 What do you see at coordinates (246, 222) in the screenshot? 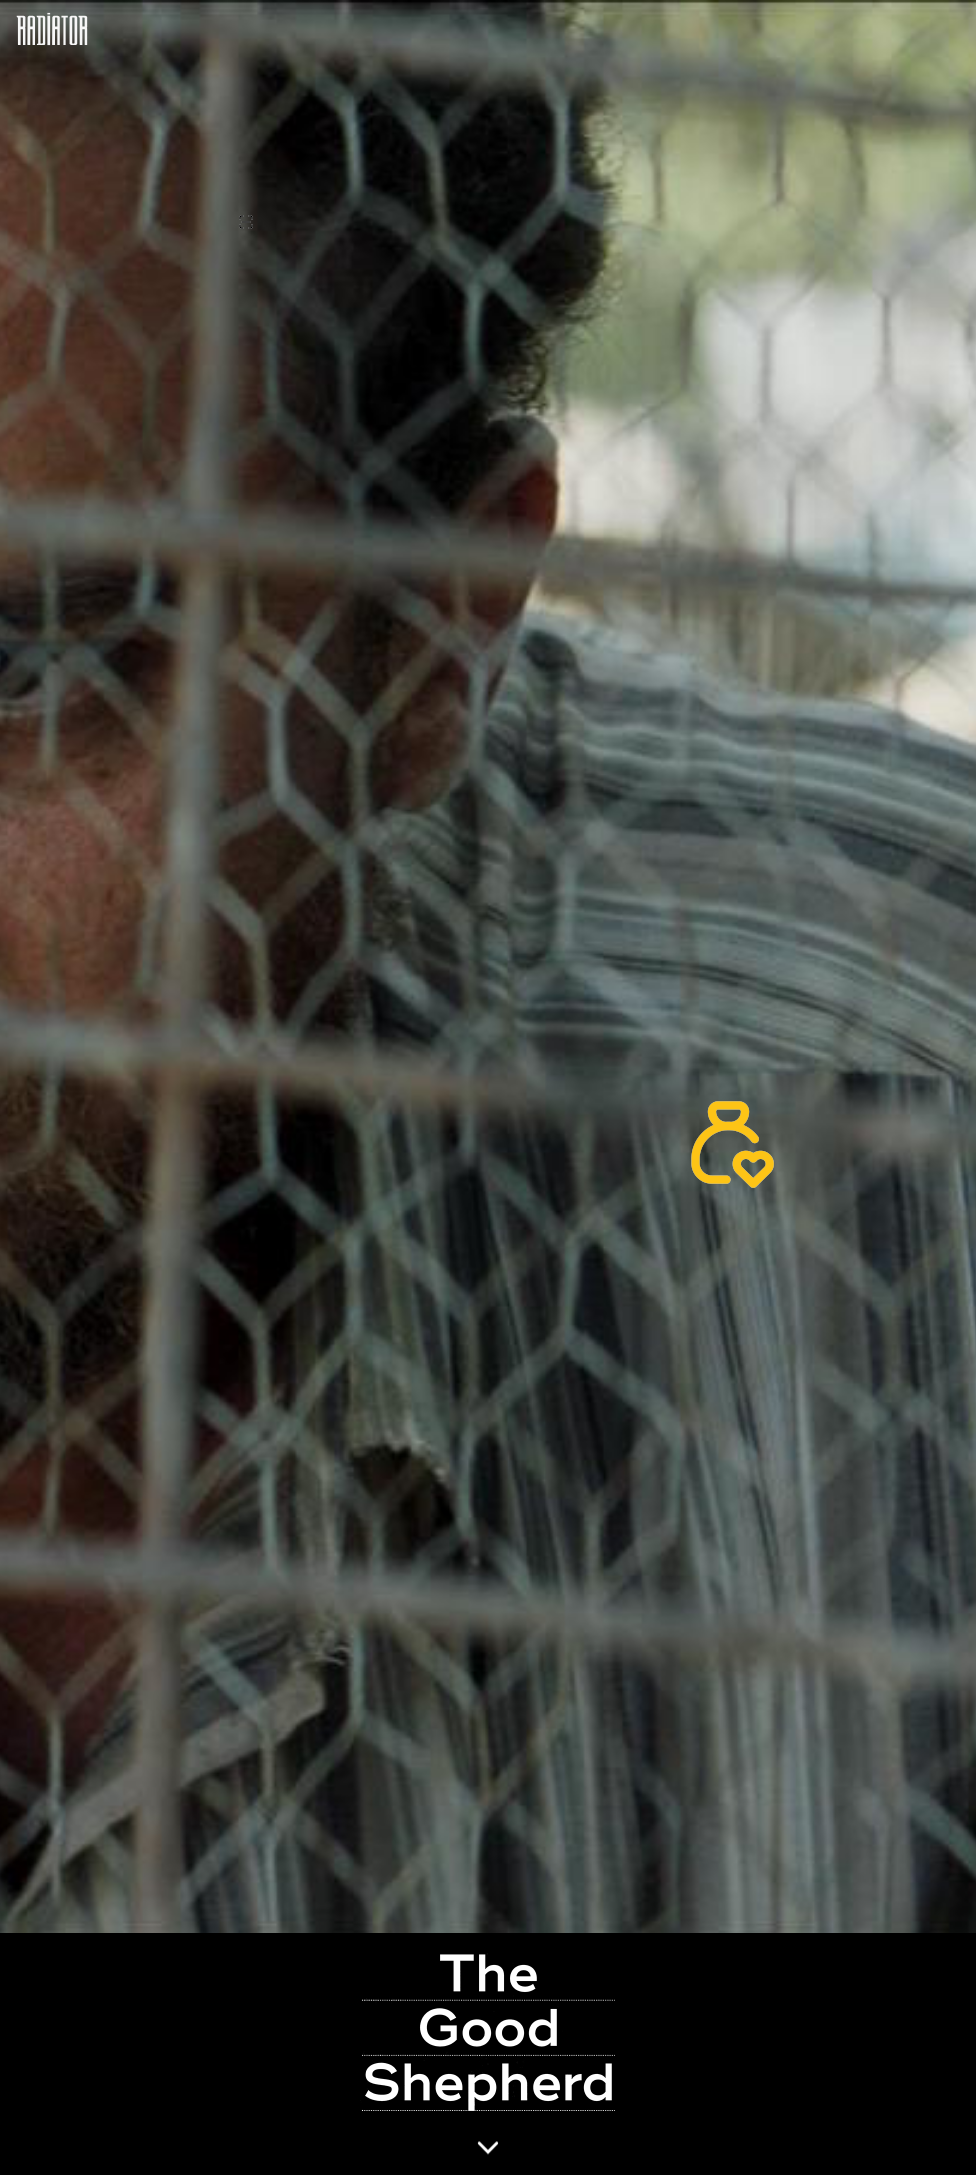
I see `scan a barcode or QR code` at bounding box center [246, 222].